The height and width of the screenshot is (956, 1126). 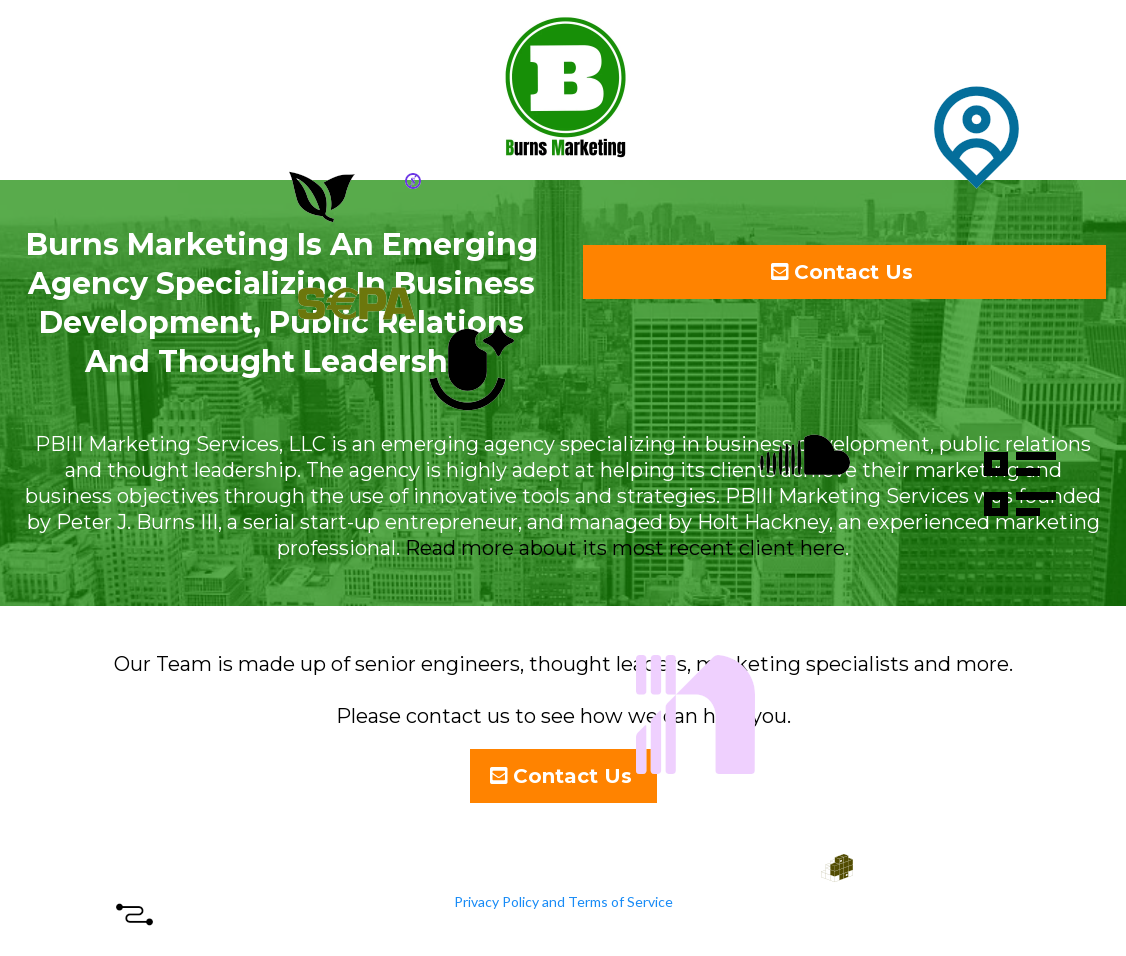 I want to click on open soundcloud app, so click(x=805, y=457).